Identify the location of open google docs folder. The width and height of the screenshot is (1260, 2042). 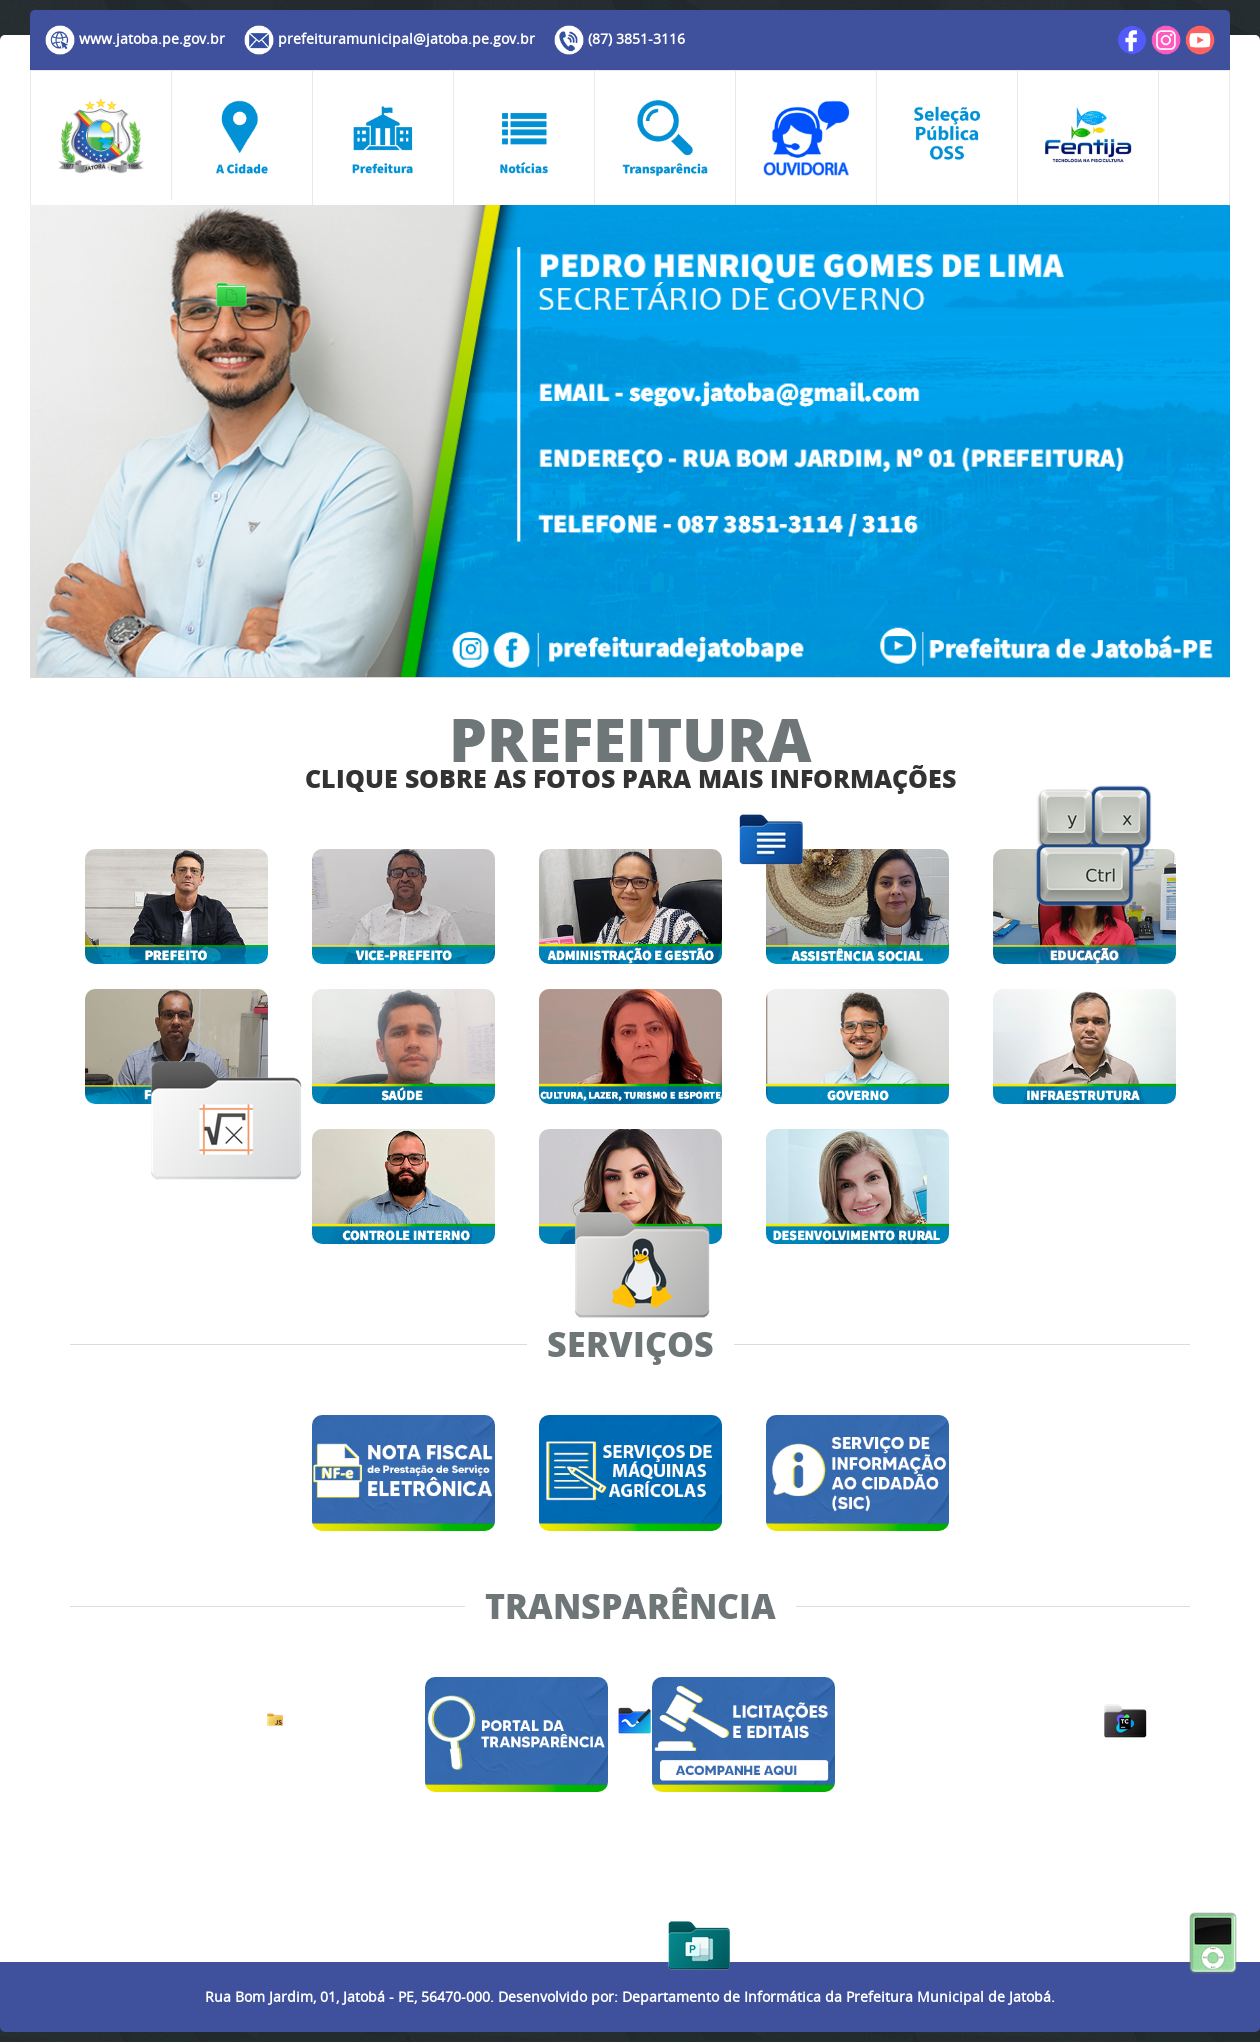
(771, 841).